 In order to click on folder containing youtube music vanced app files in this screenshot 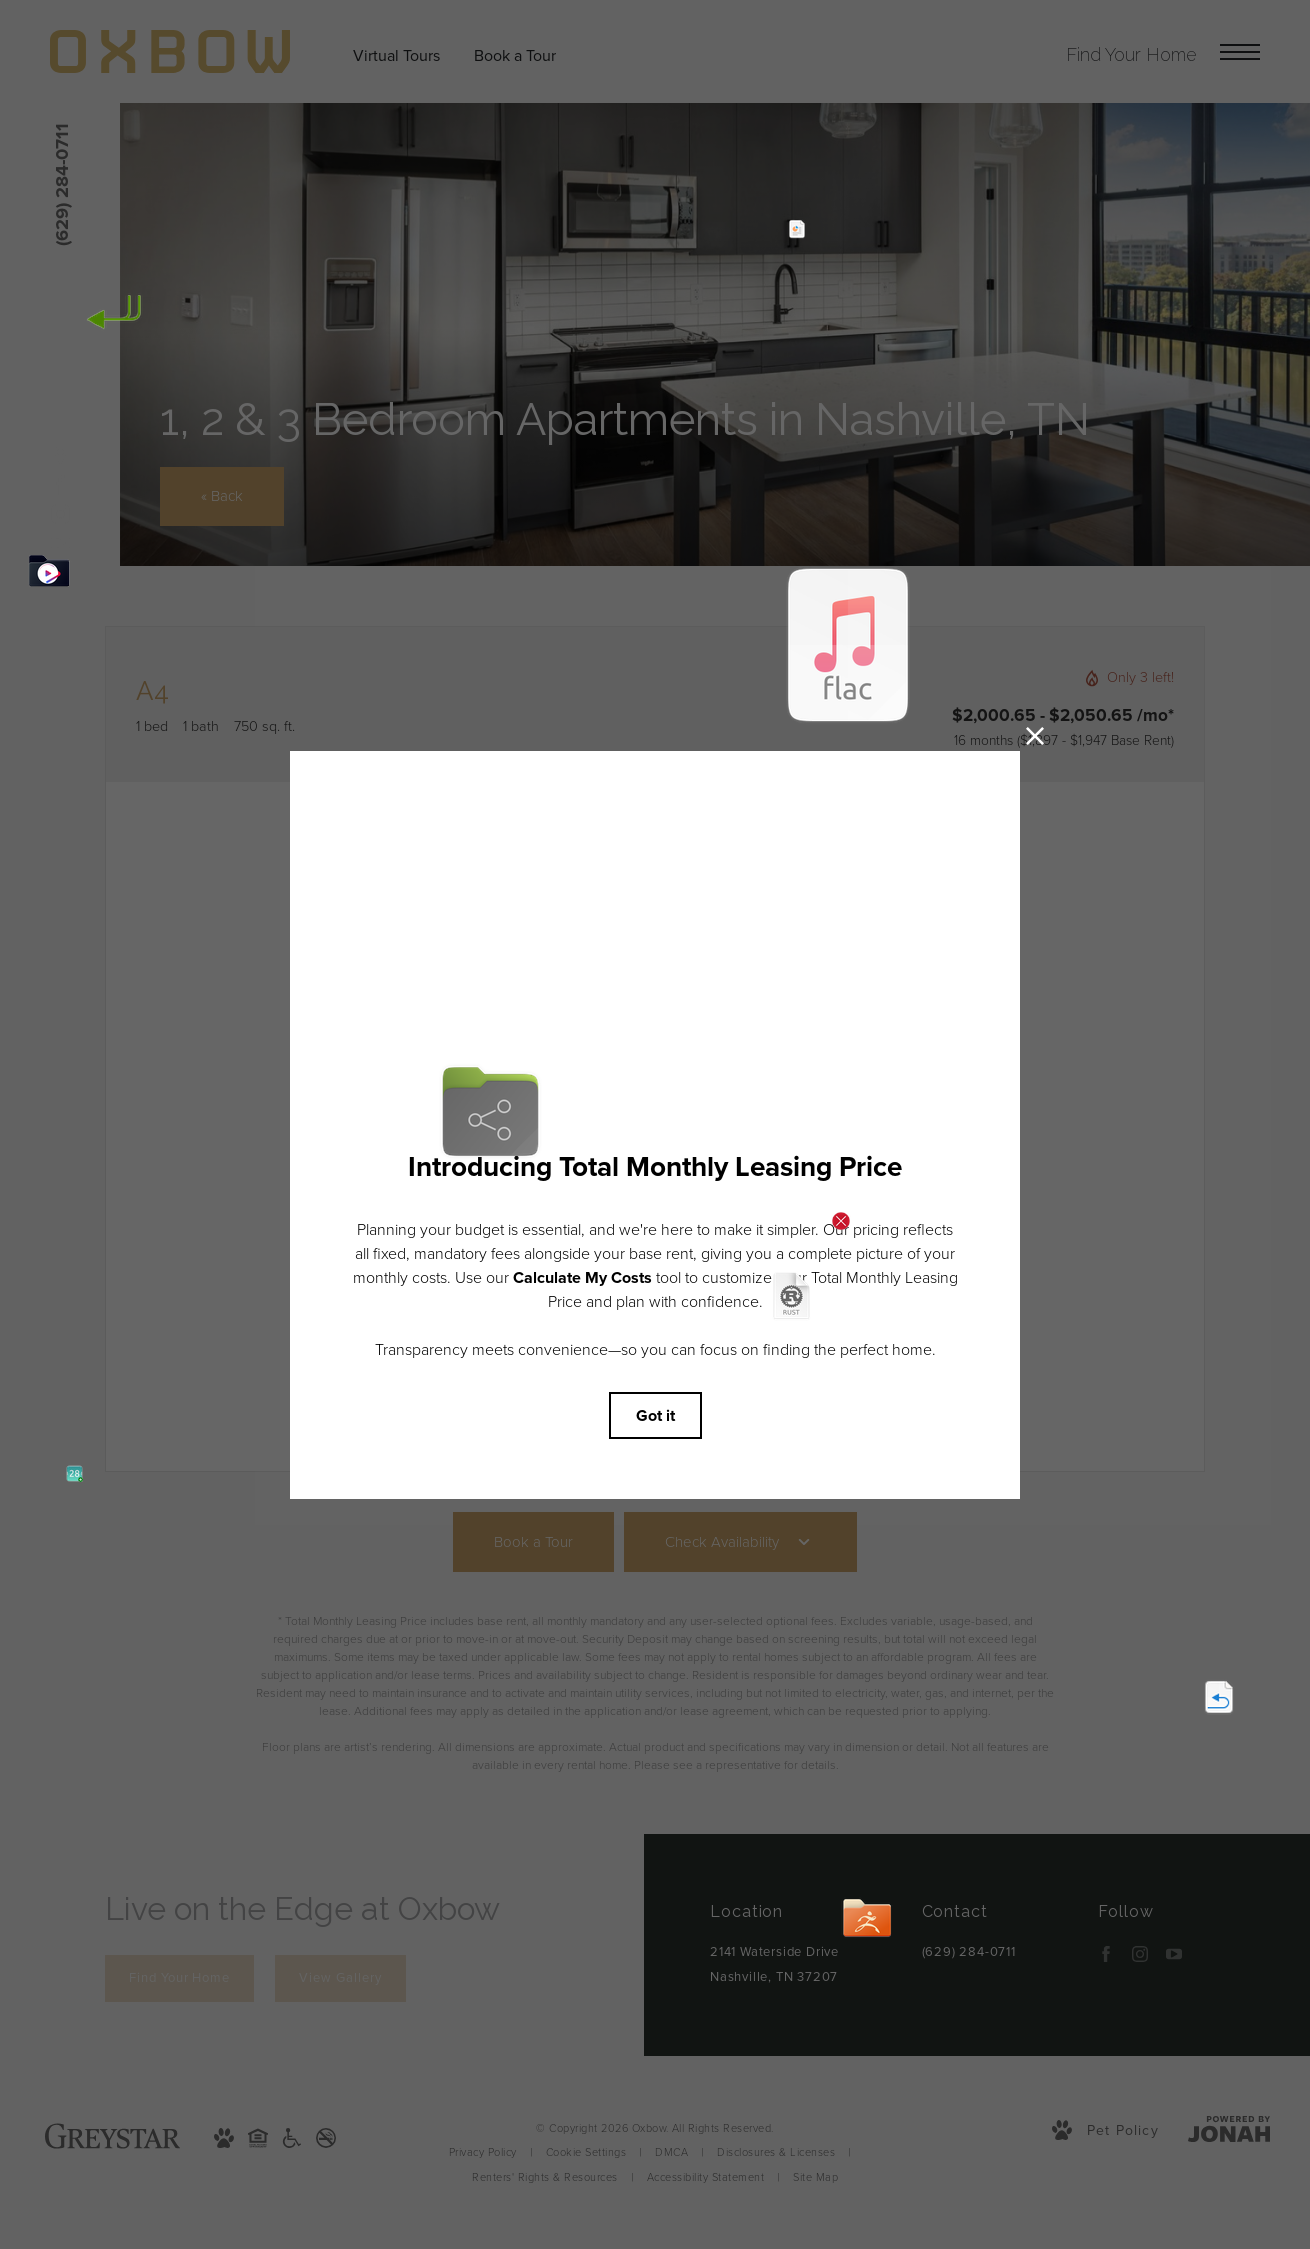, I will do `click(49, 572)`.